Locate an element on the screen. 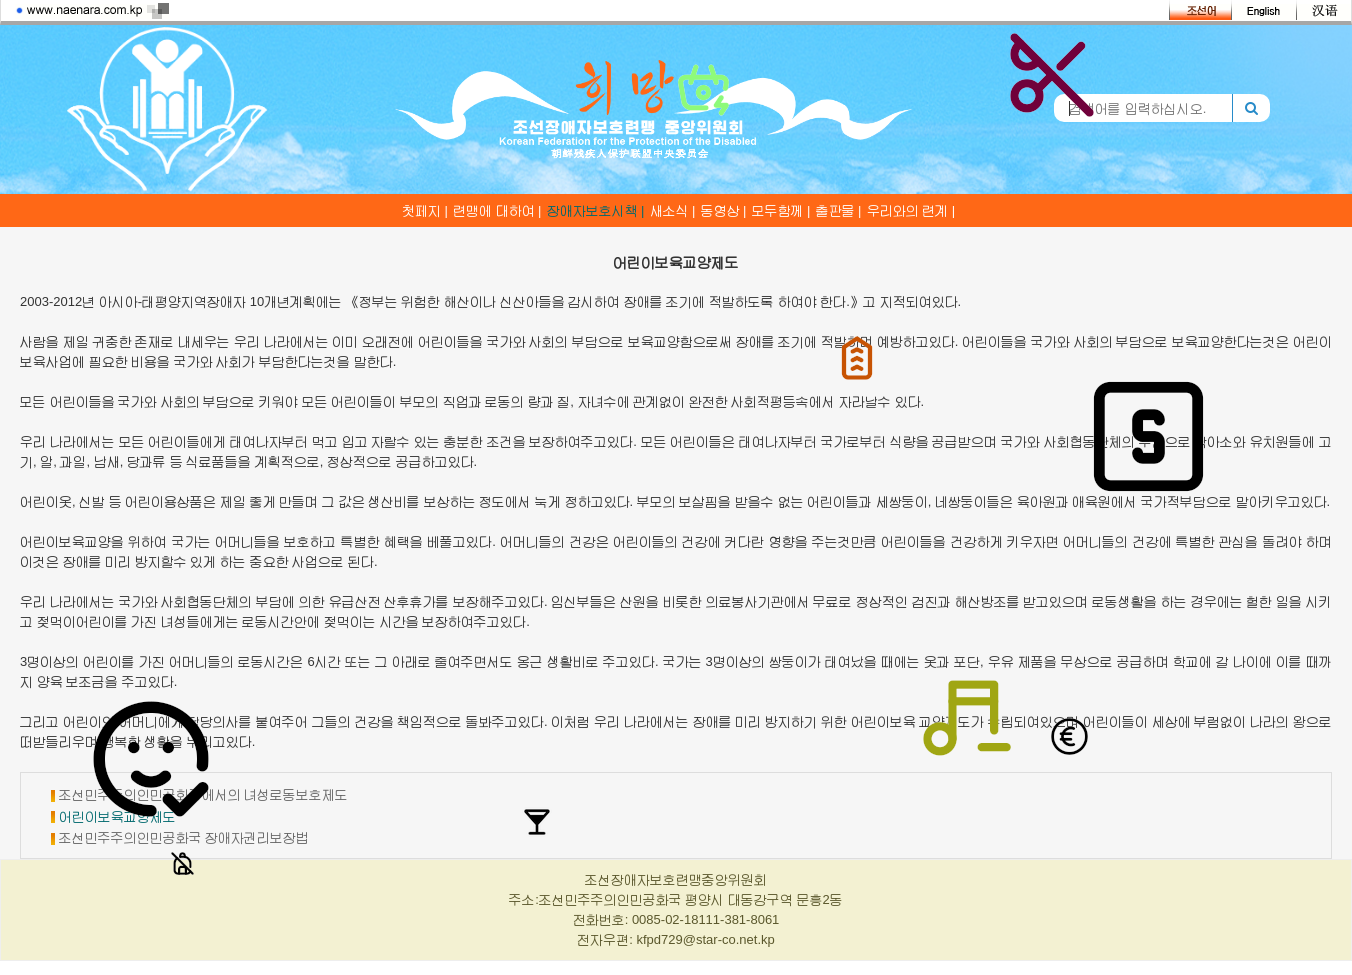 The width and height of the screenshot is (1352, 975). find nearby bars or nightlife is located at coordinates (537, 822).